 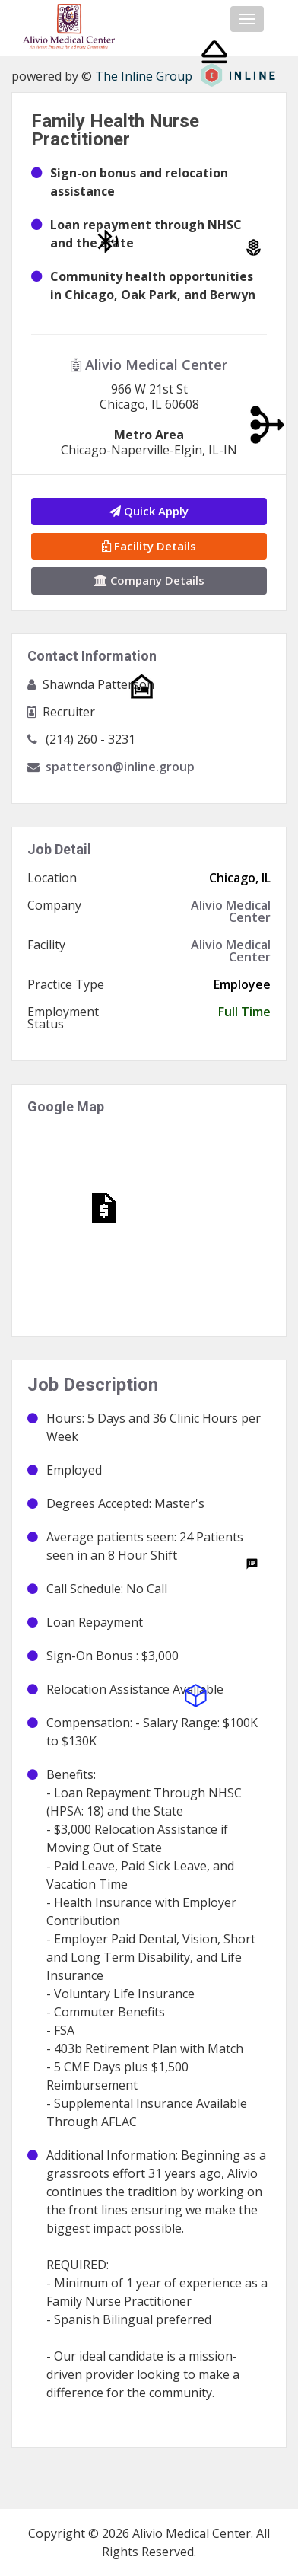 What do you see at coordinates (195, 1695) in the screenshot?
I see `view 3D model or object` at bounding box center [195, 1695].